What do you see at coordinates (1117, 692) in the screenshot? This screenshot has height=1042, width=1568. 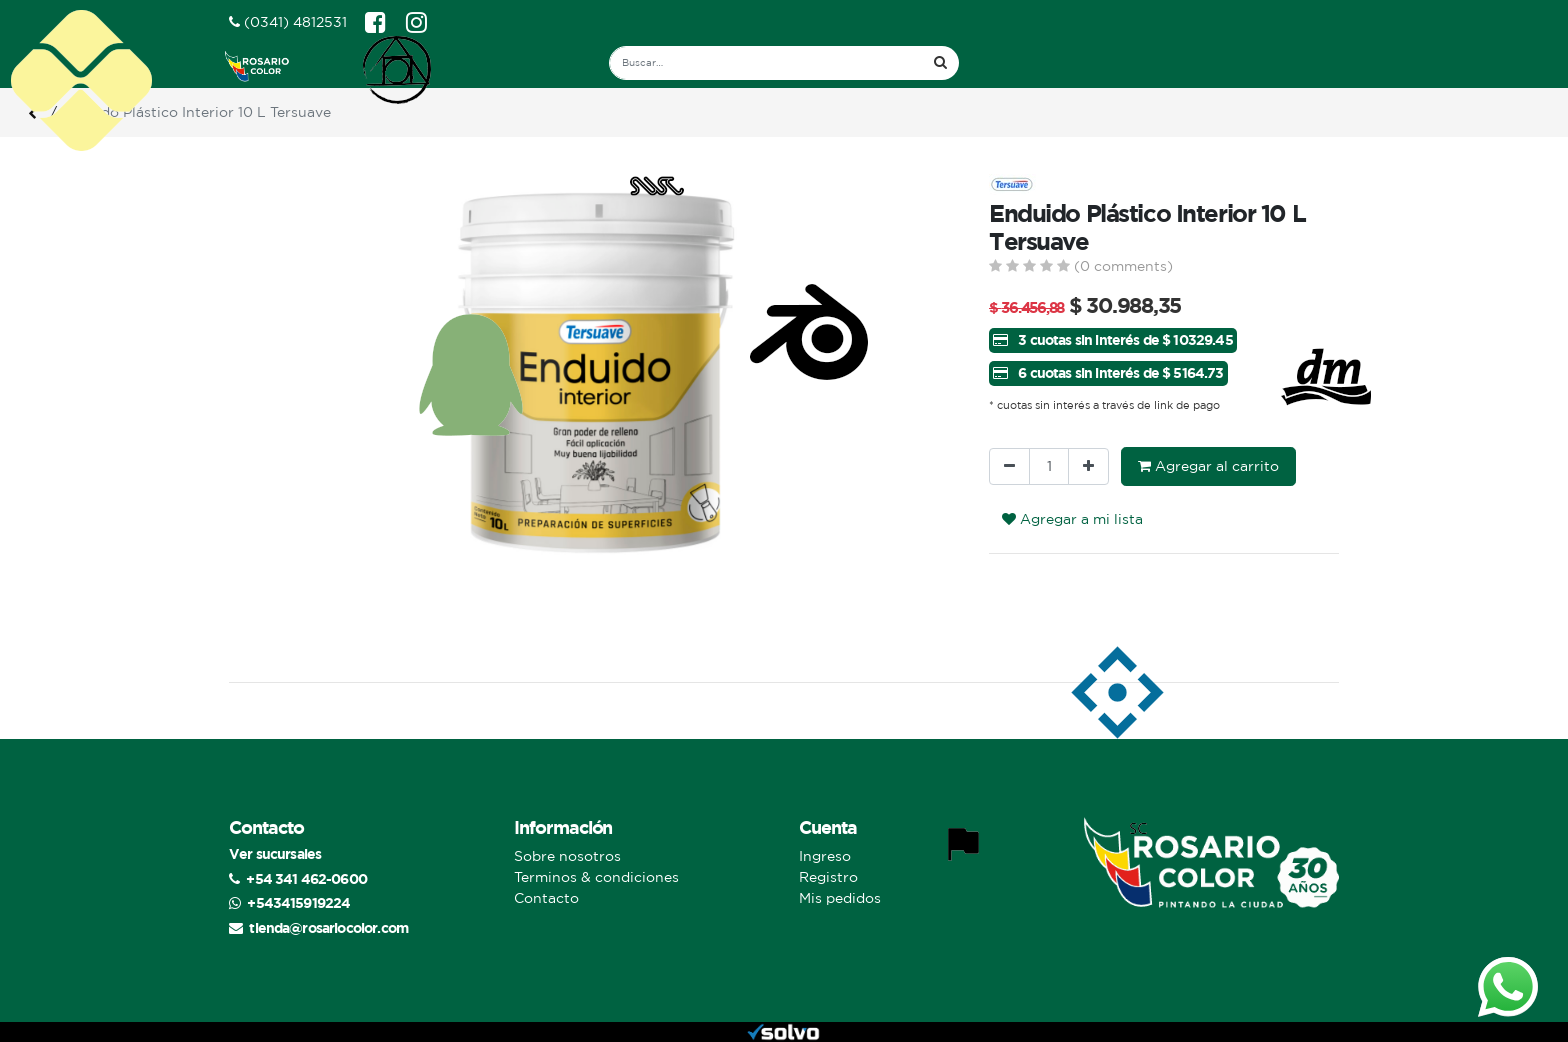 I see `drag to reposition this element` at bounding box center [1117, 692].